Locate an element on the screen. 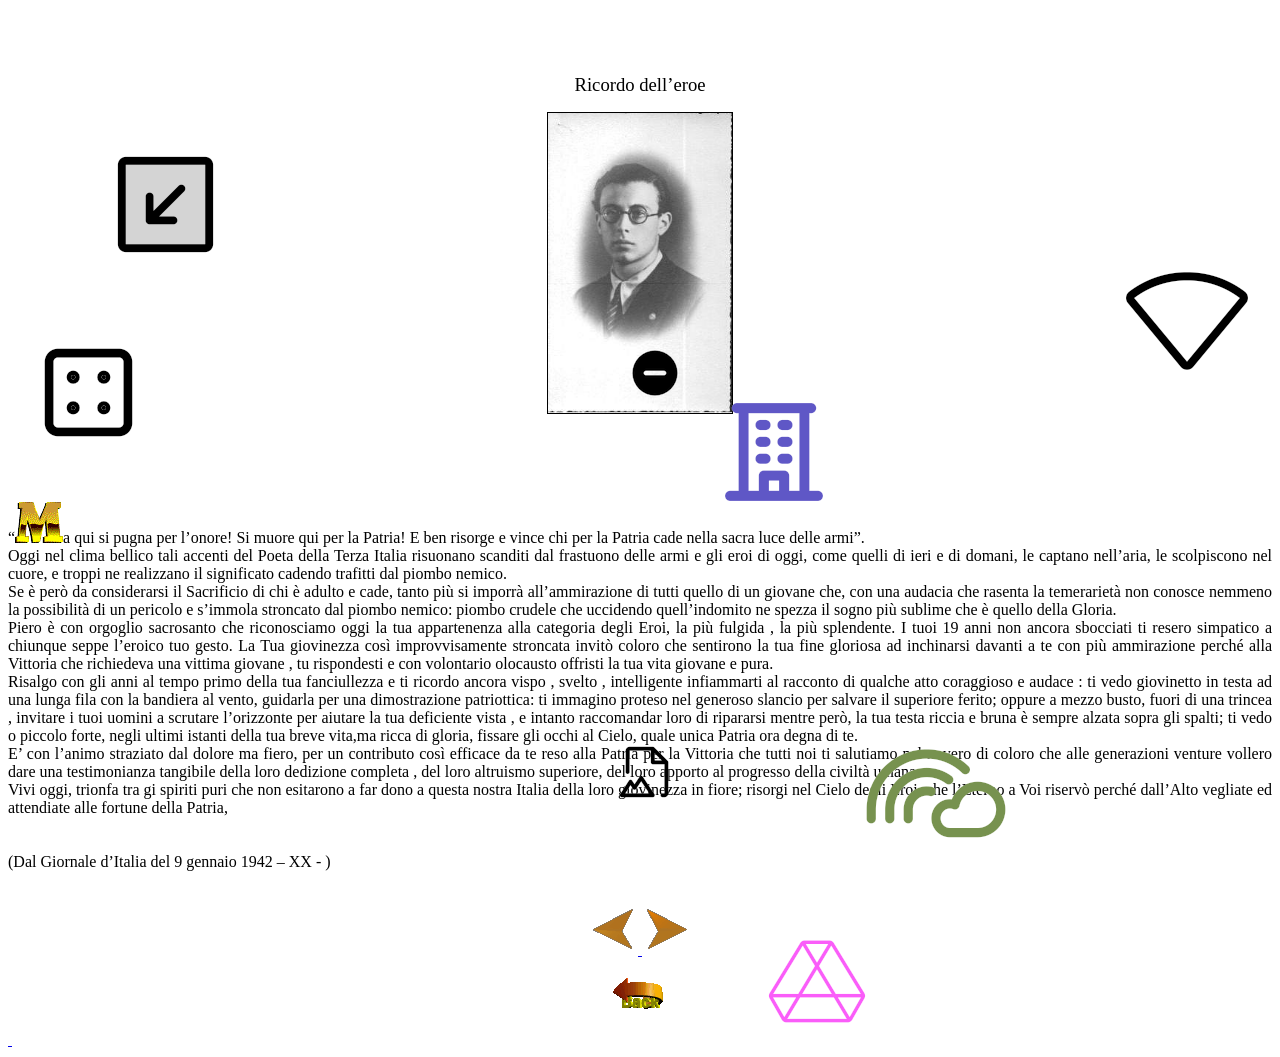 This screenshot has width=1280, height=1057. no wifi signal available is located at coordinates (1187, 321).